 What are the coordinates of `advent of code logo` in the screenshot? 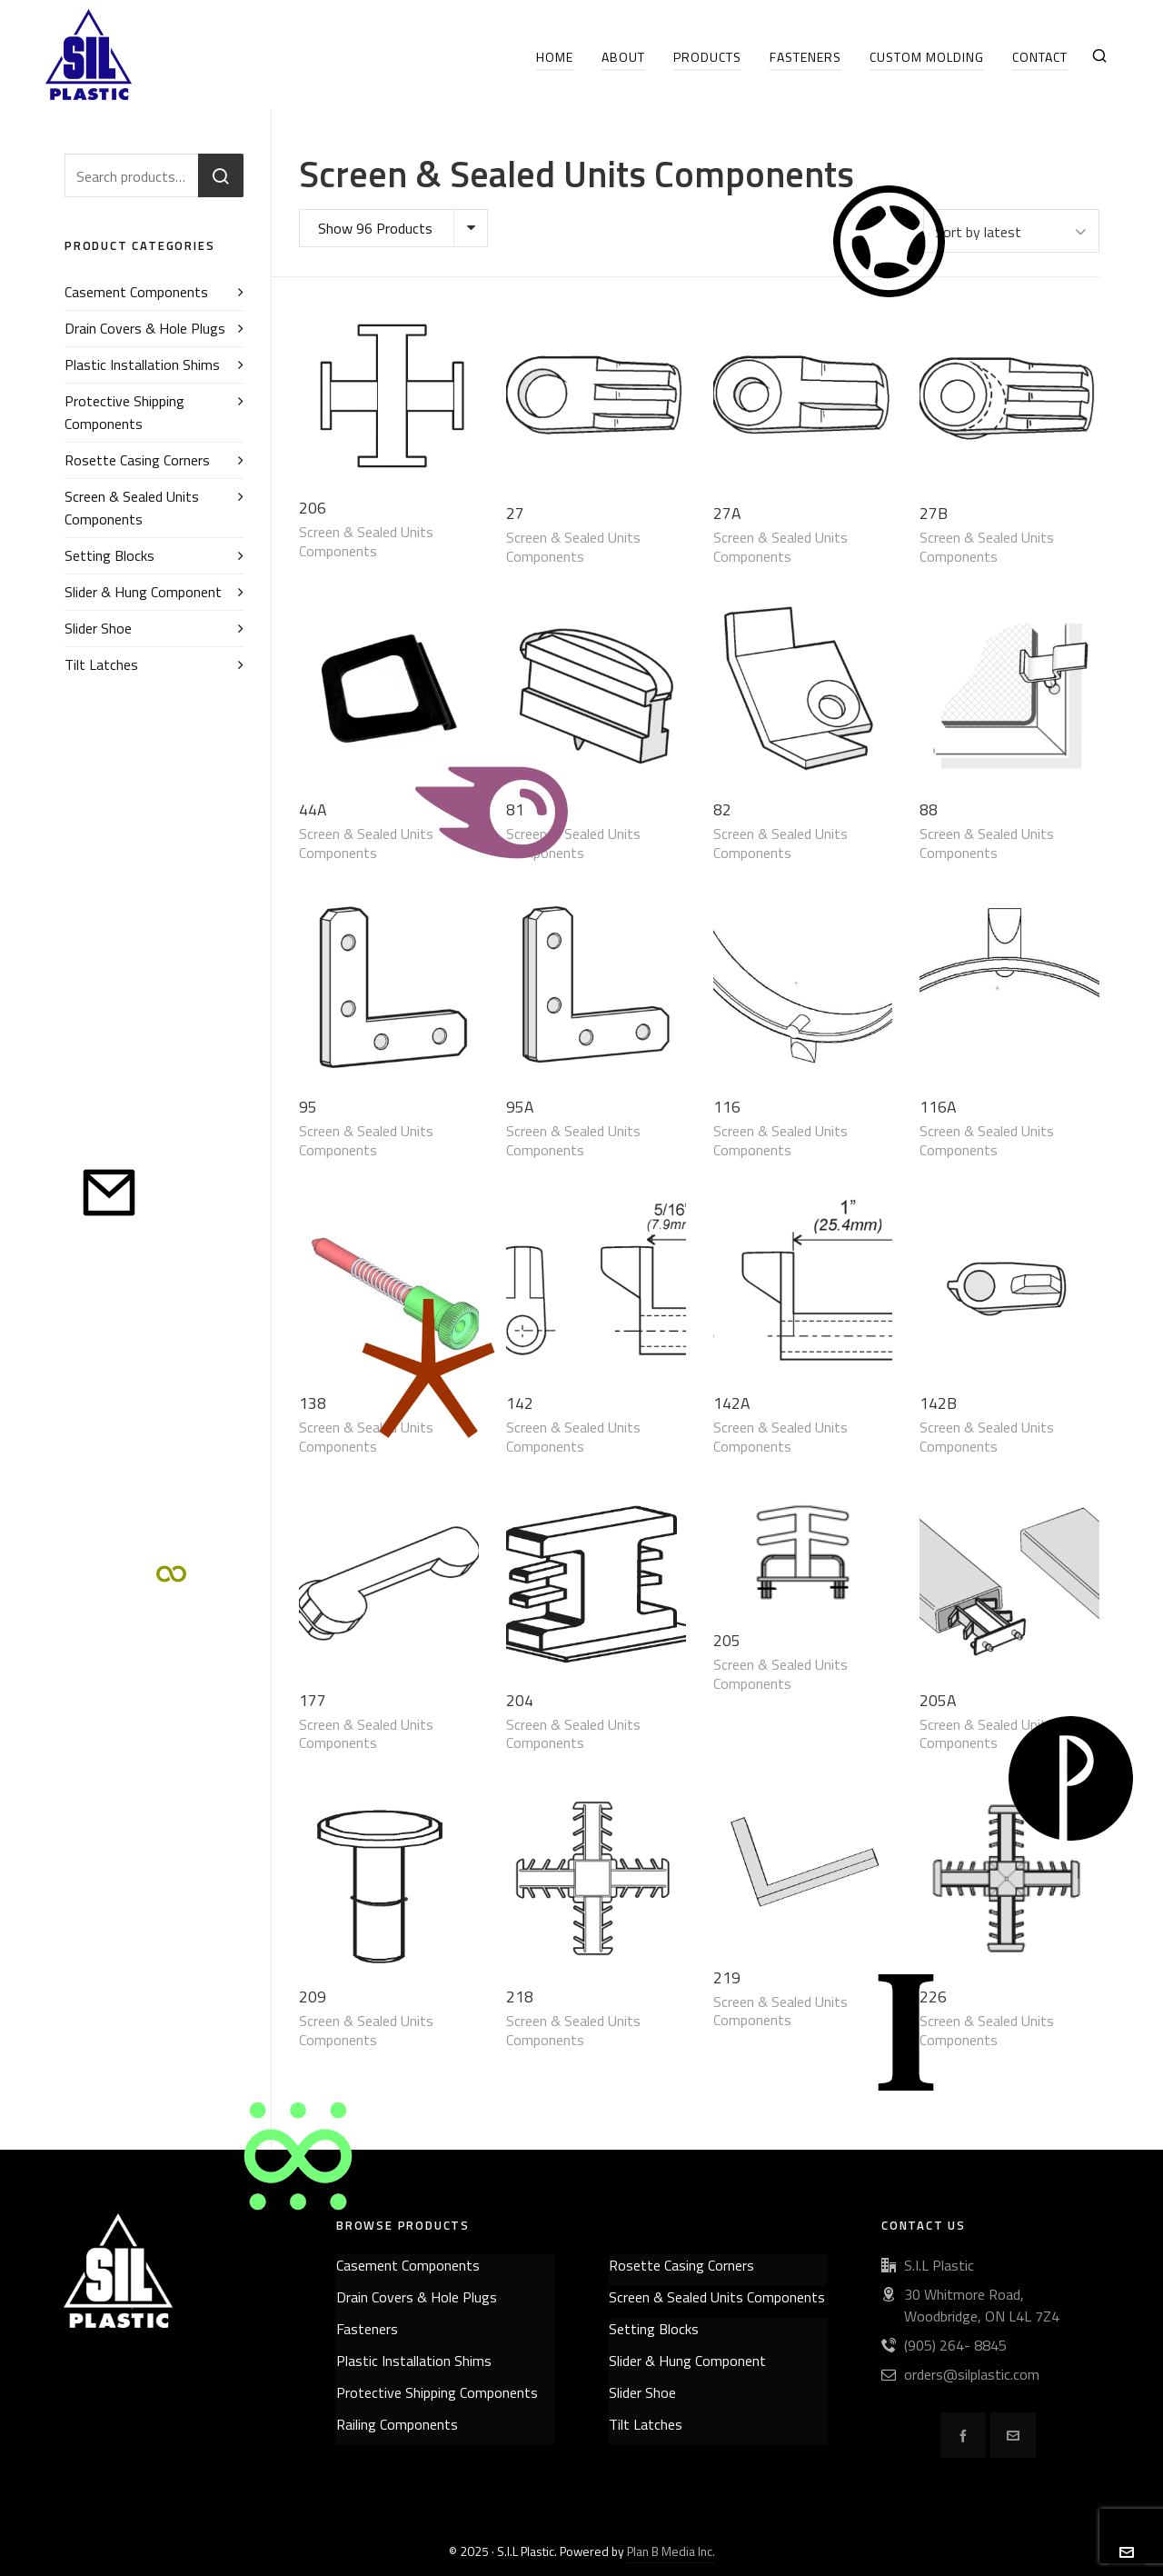 It's located at (428, 1368).